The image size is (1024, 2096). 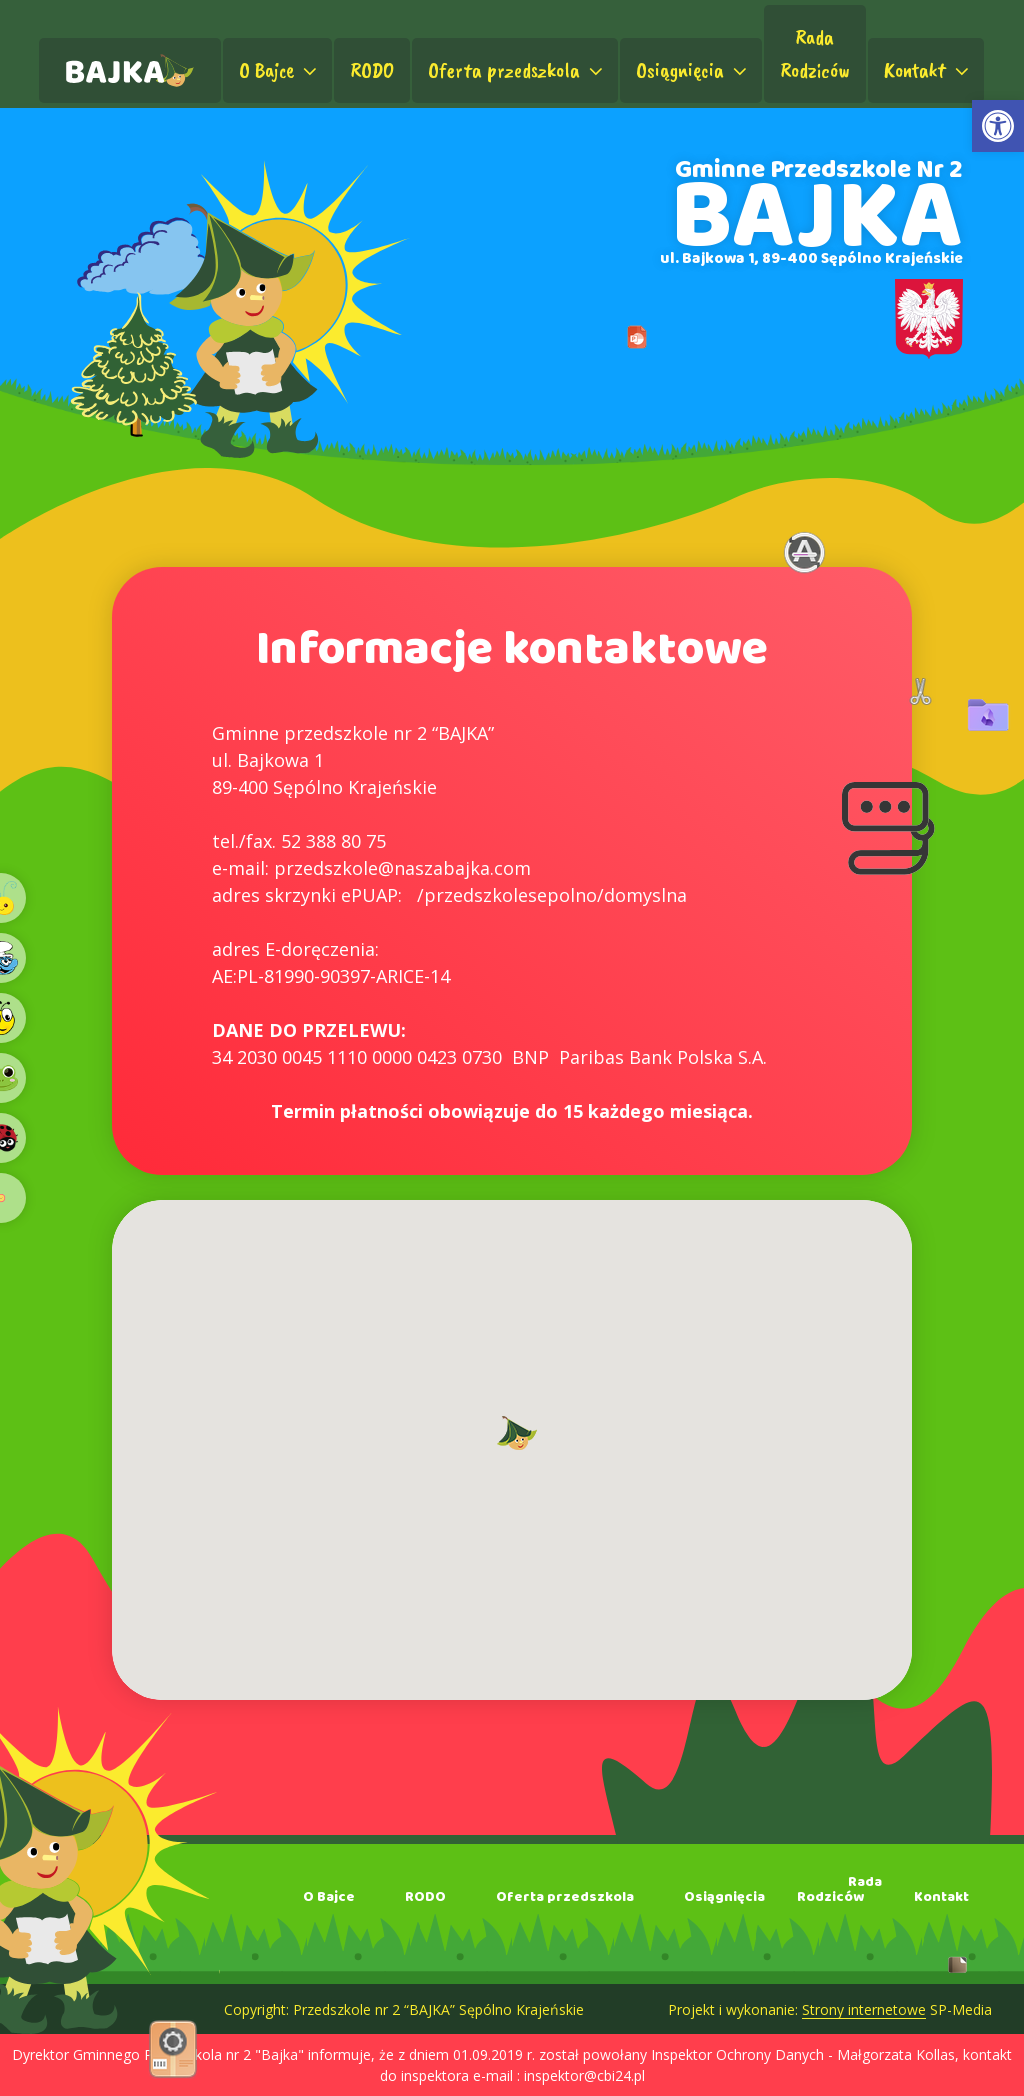 I want to click on generate a one-time password code, so click(x=891, y=831).